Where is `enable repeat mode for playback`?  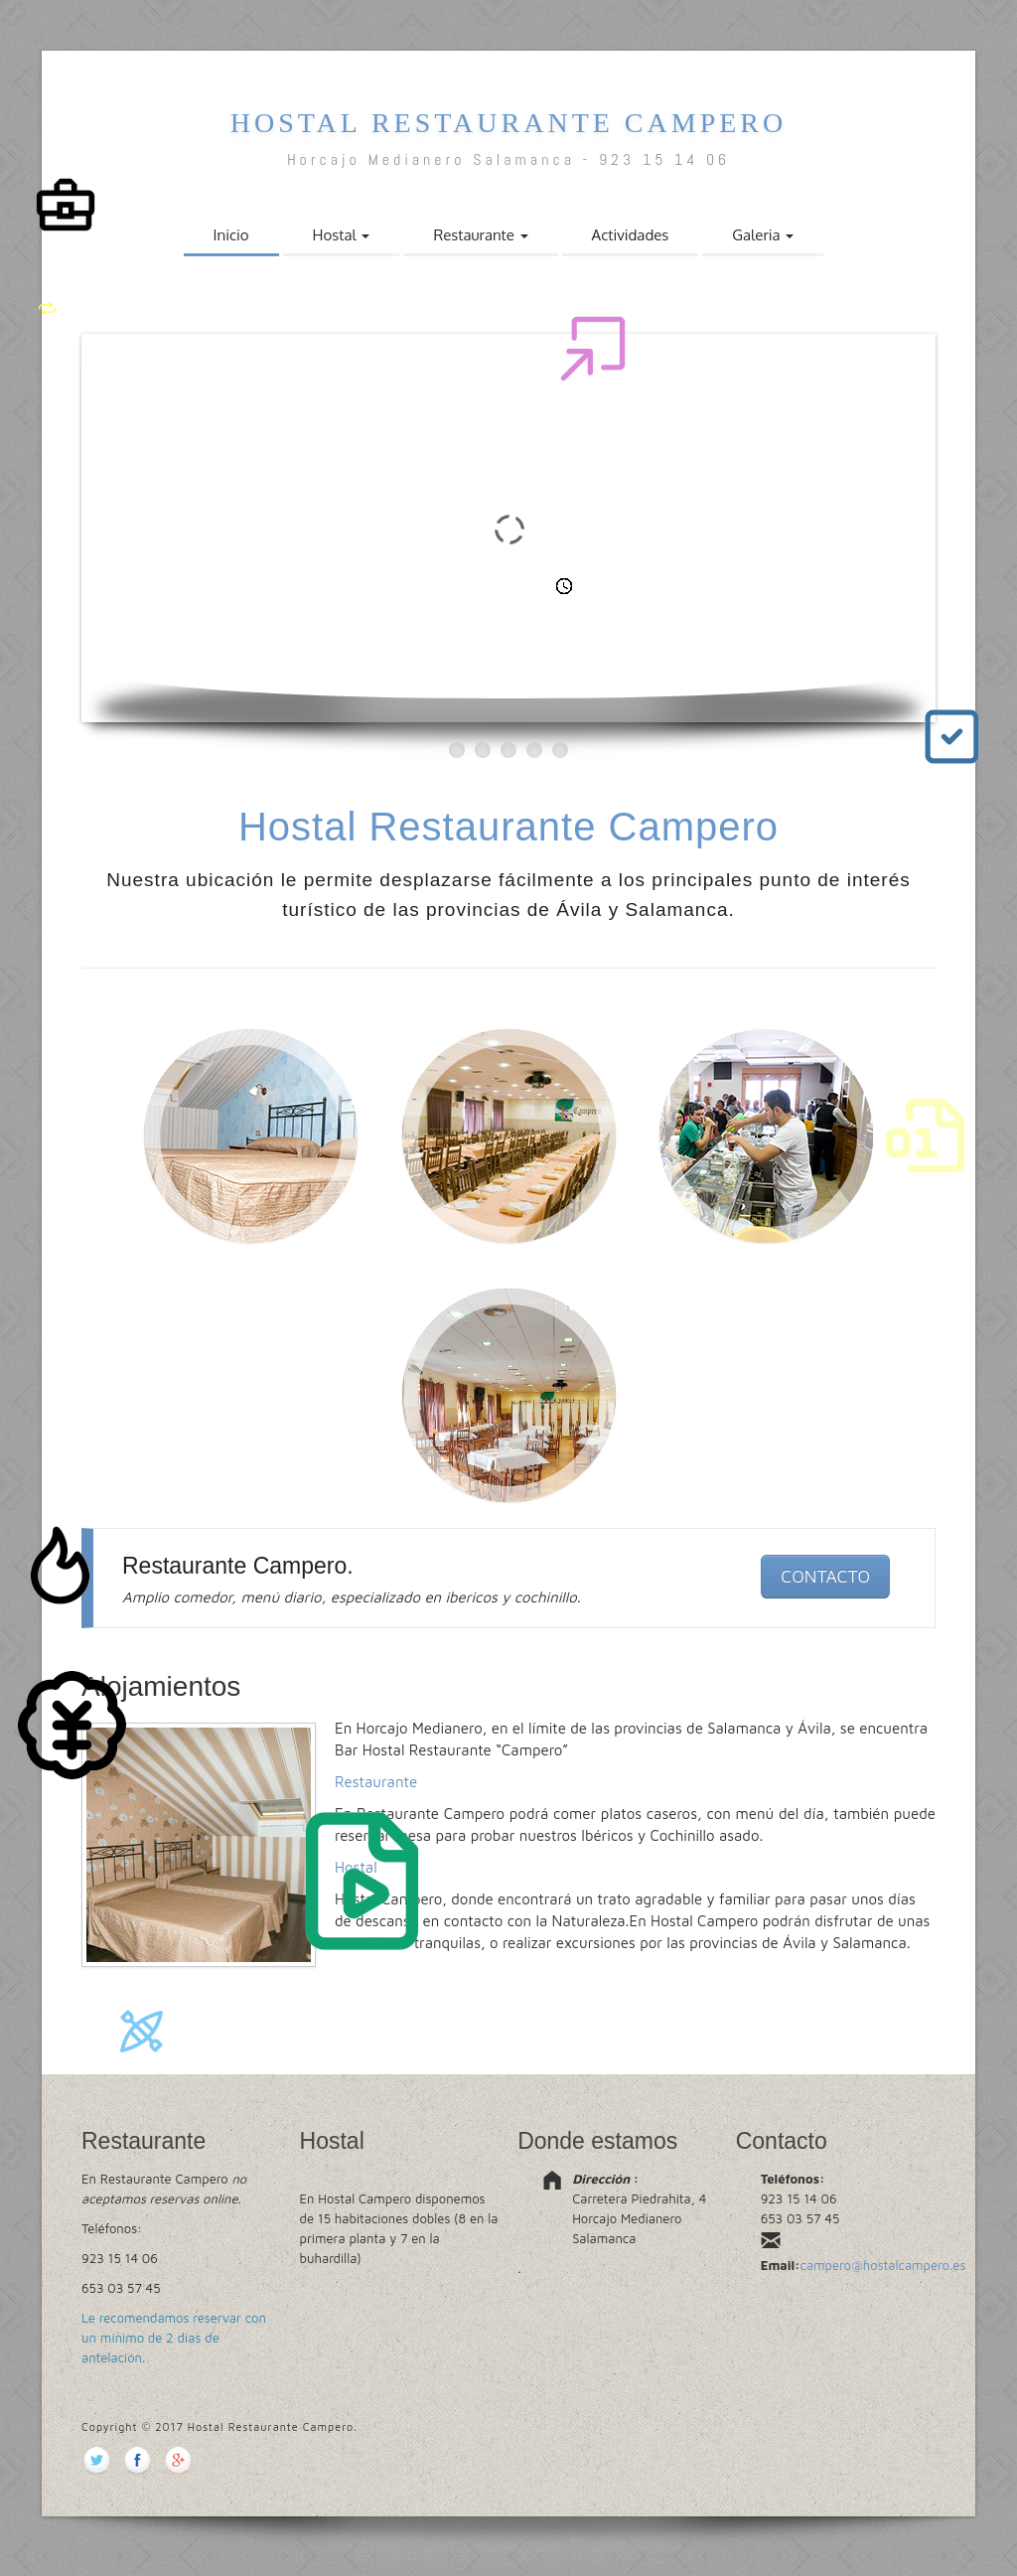 enable repeat mode for playback is located at coordinates (47, 308).